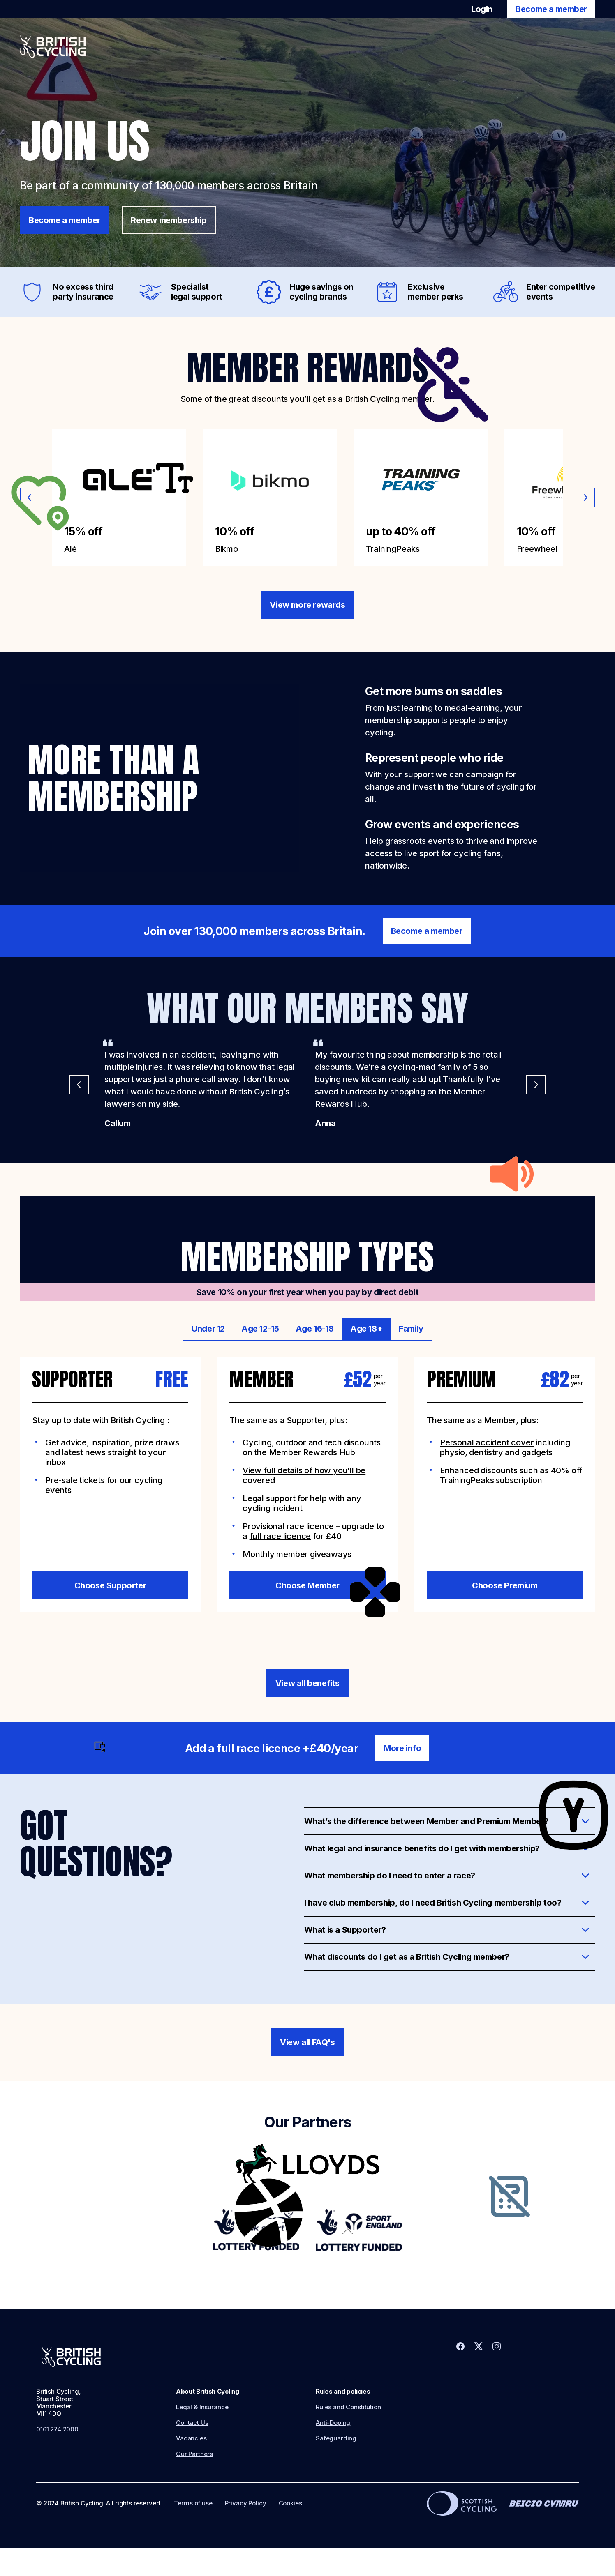 The image size is (615, 2576). Describe the element at coordinates (375, 1592) in the screenshot. I see `open gaming or game center` at that location.